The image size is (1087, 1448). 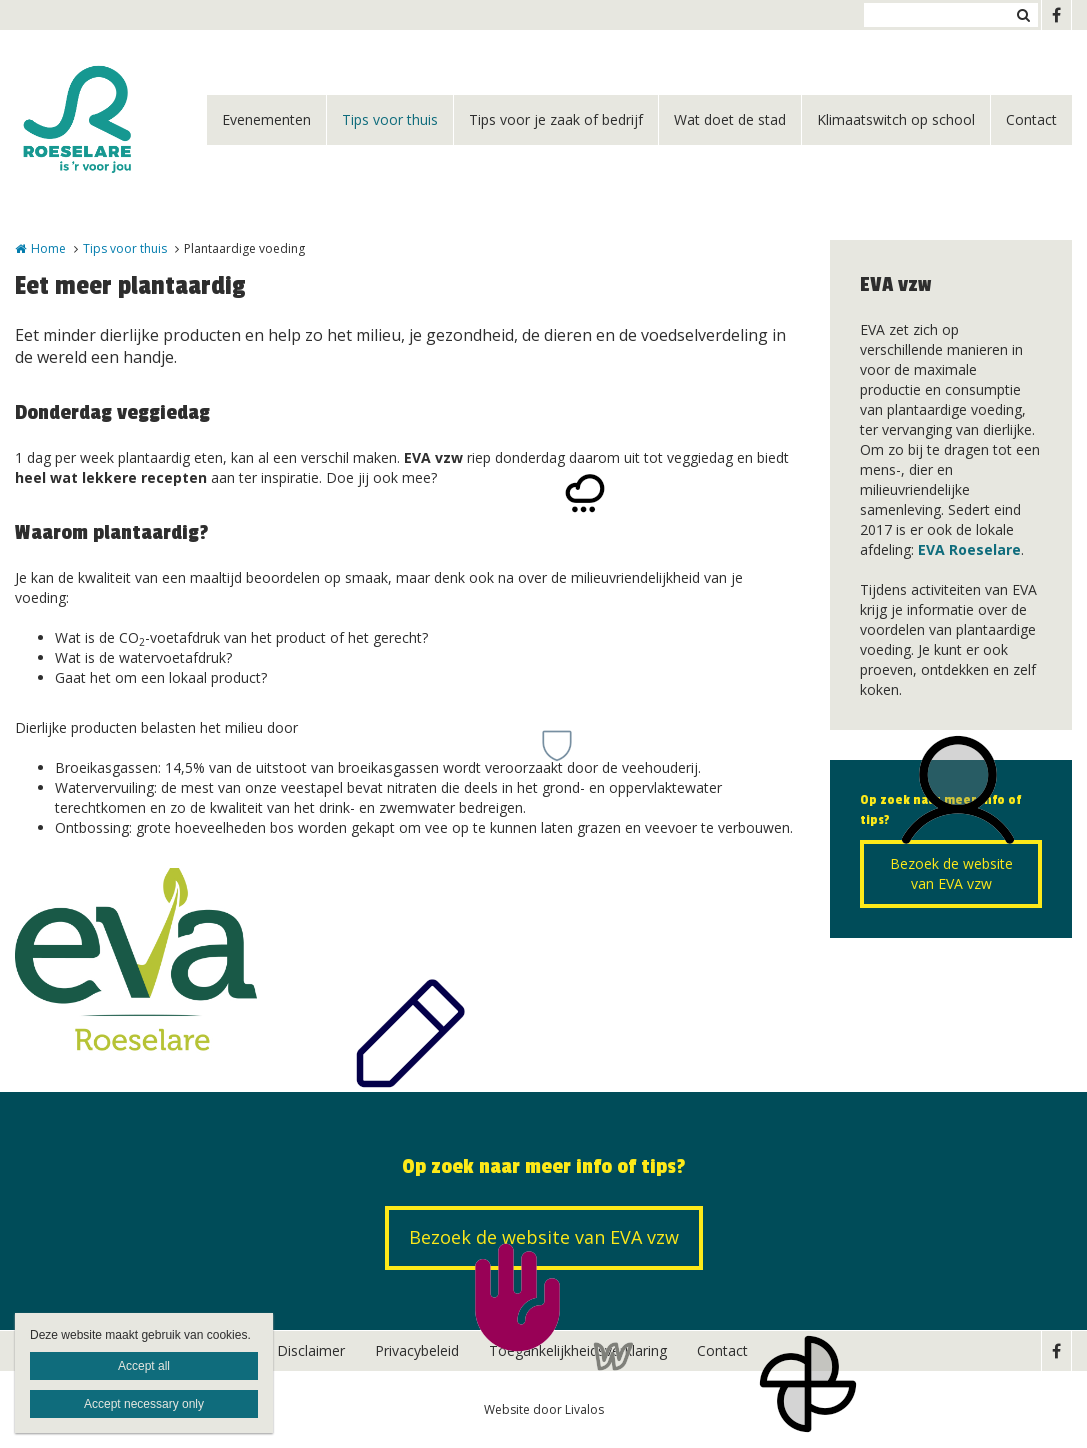 What do you see at coordinates (958, 792) in the screenshot?
I see `view your profile` at bounding box center [958, 792].